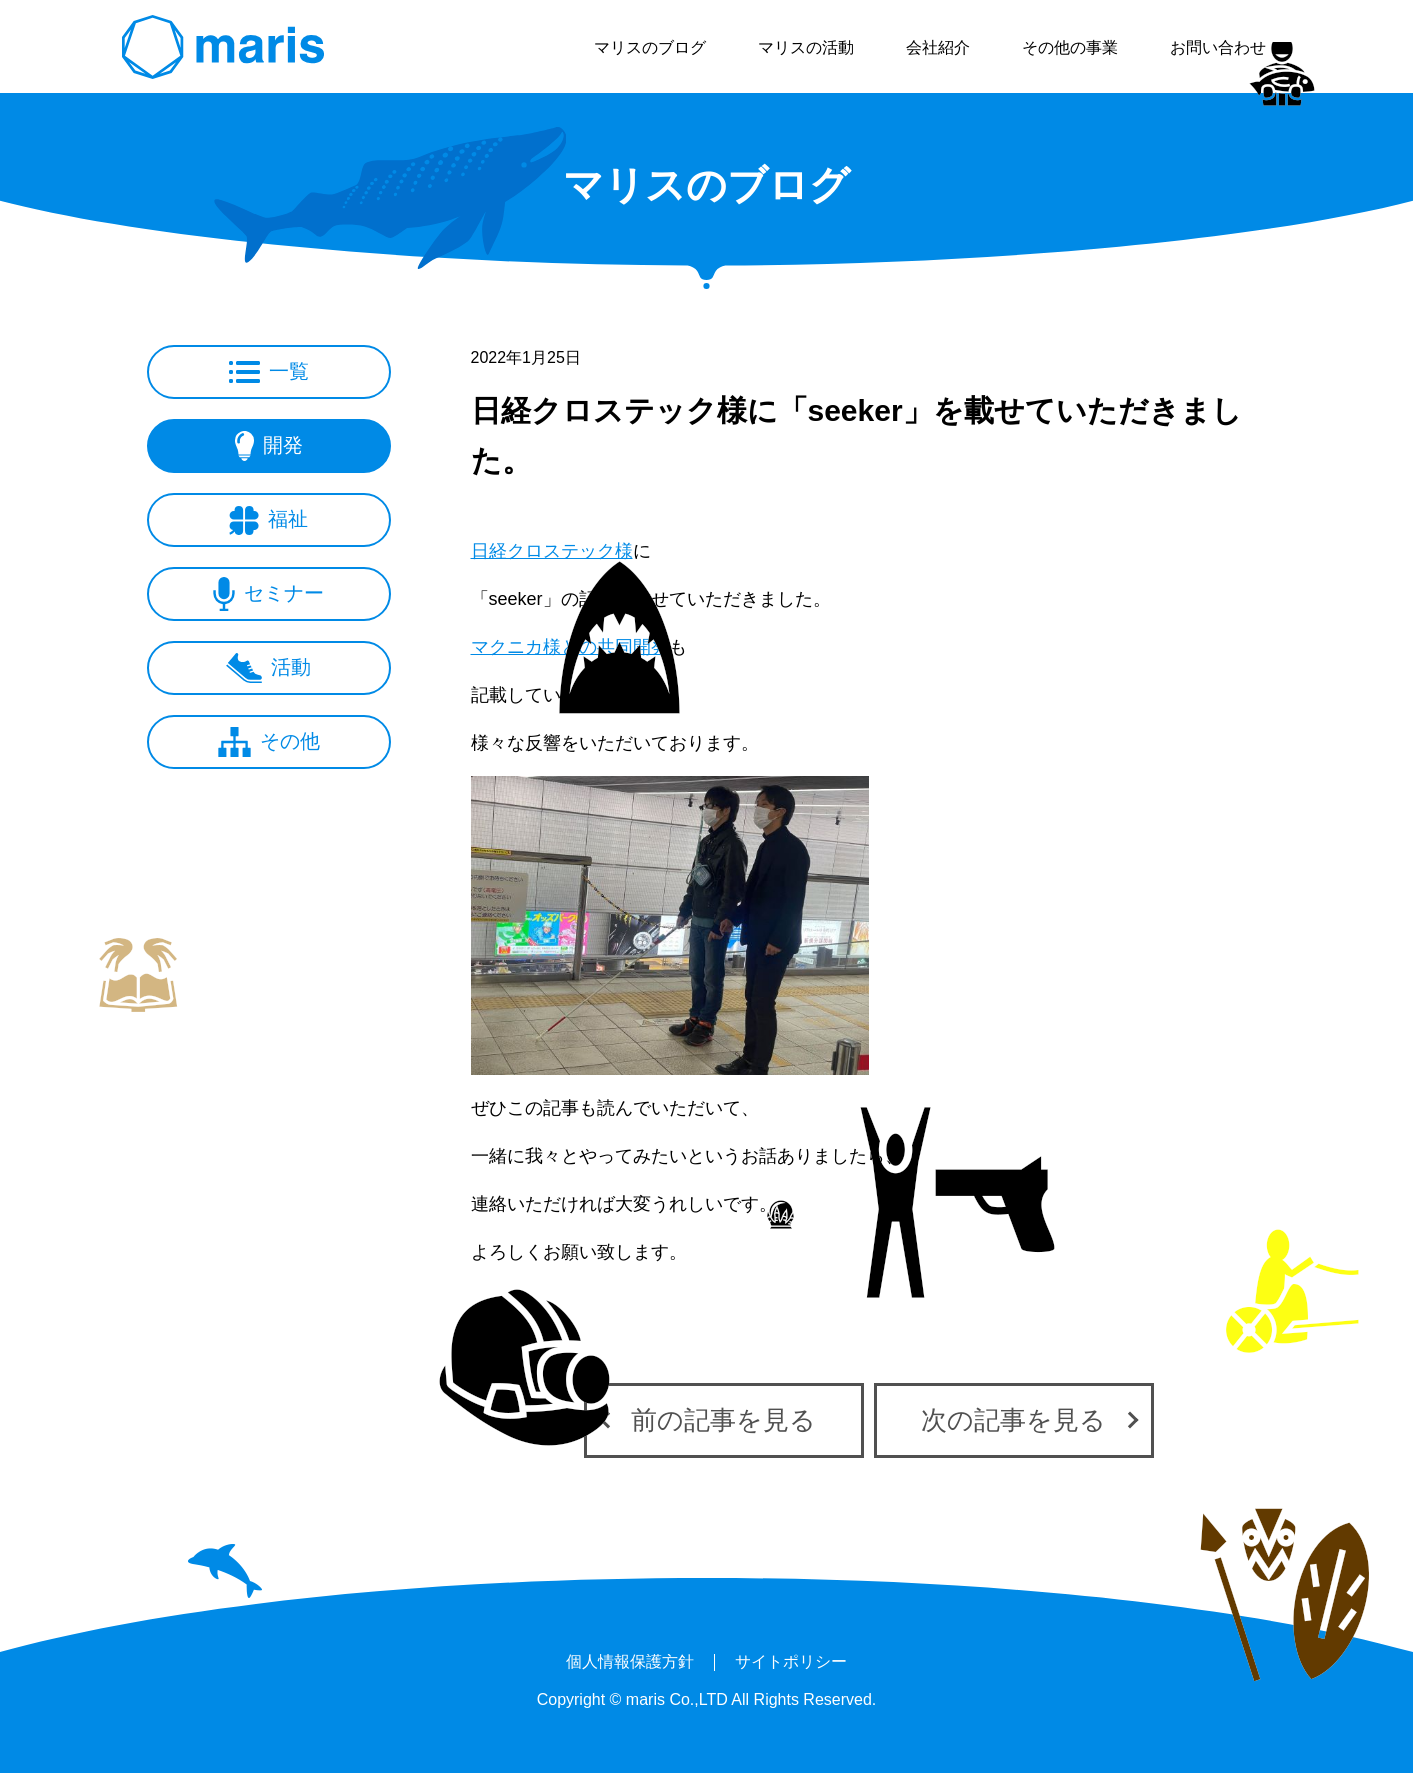 This screenshot has height=1773, width=1413. Describe the element at coordinates (138, 977) in the screenshot. I see `access tutorial or learning resources` at that location.